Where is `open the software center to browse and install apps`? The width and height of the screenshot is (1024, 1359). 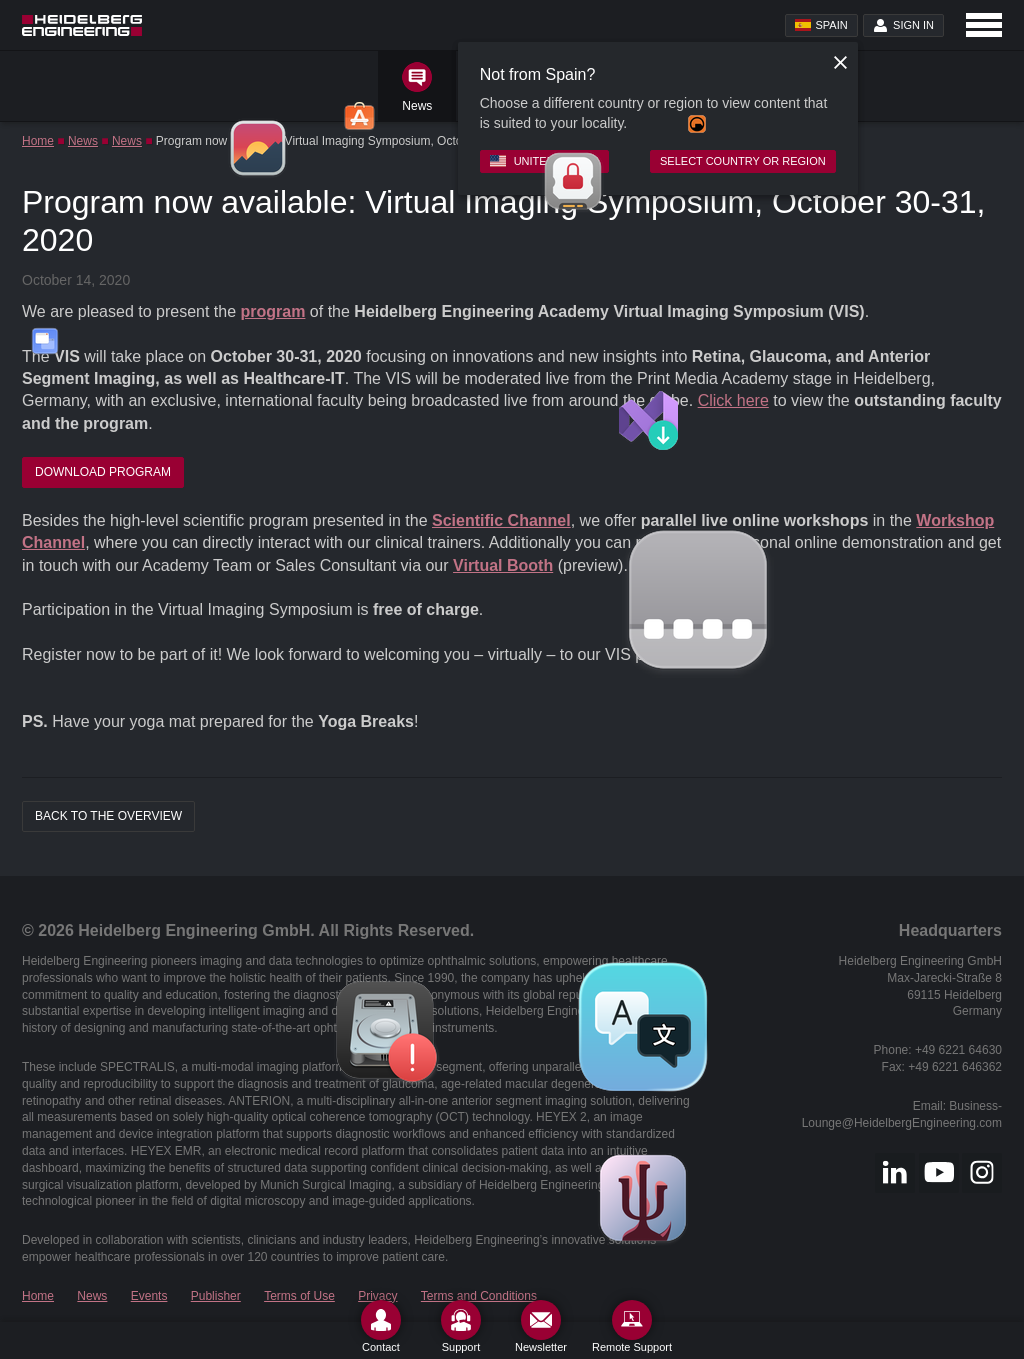
open the software center to browse and install apps is located at coordinates (359, 117).